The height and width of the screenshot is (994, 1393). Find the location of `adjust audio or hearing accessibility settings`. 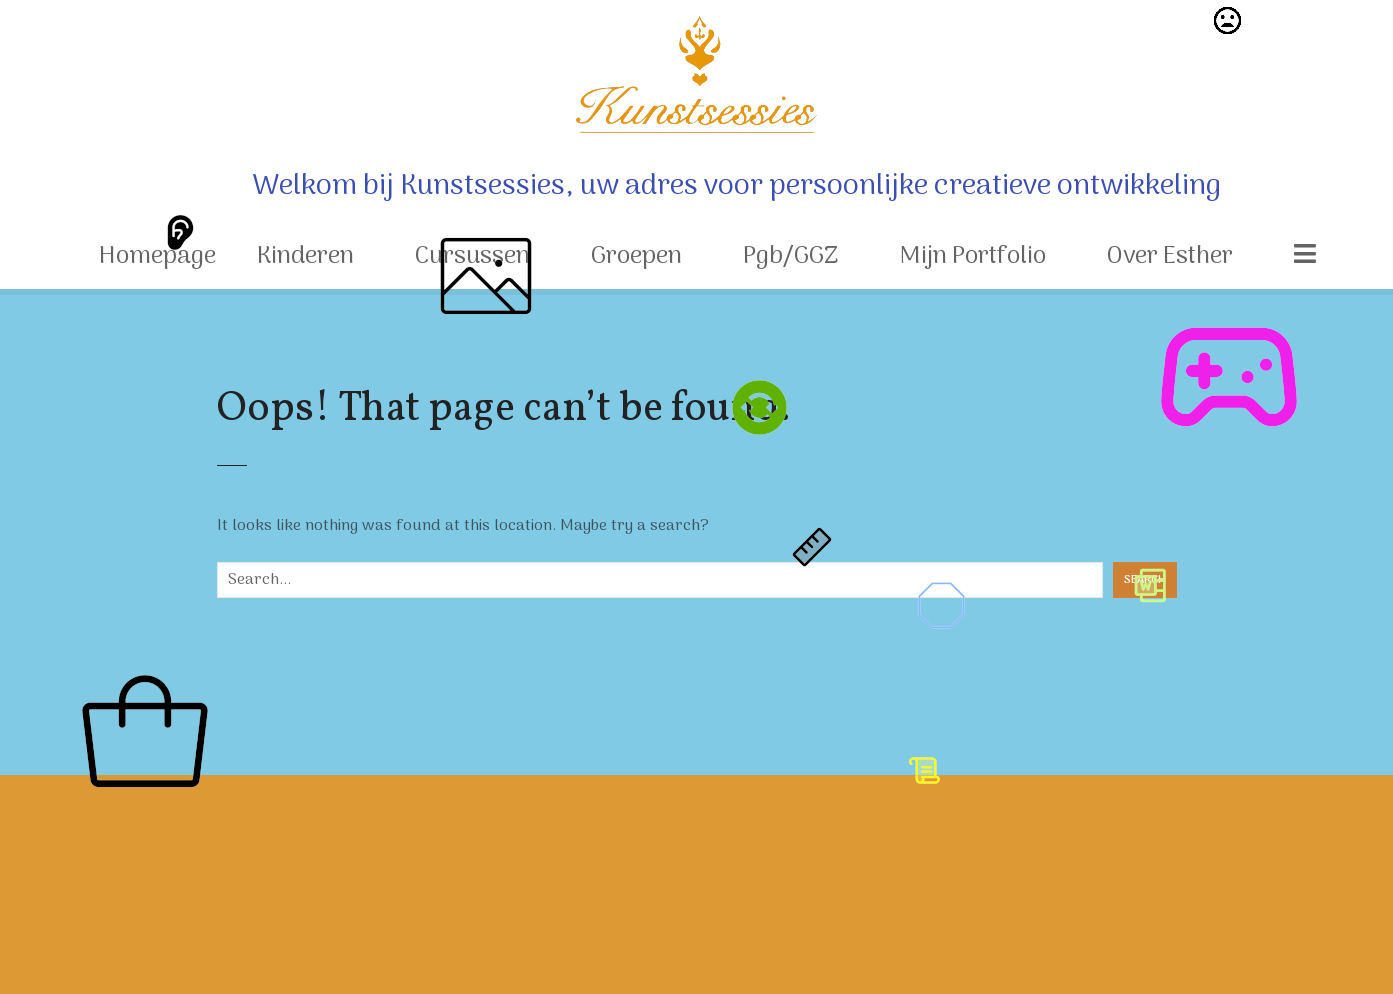

adjust audio or hearing accessibility settings is located at coordinates (180, 232).